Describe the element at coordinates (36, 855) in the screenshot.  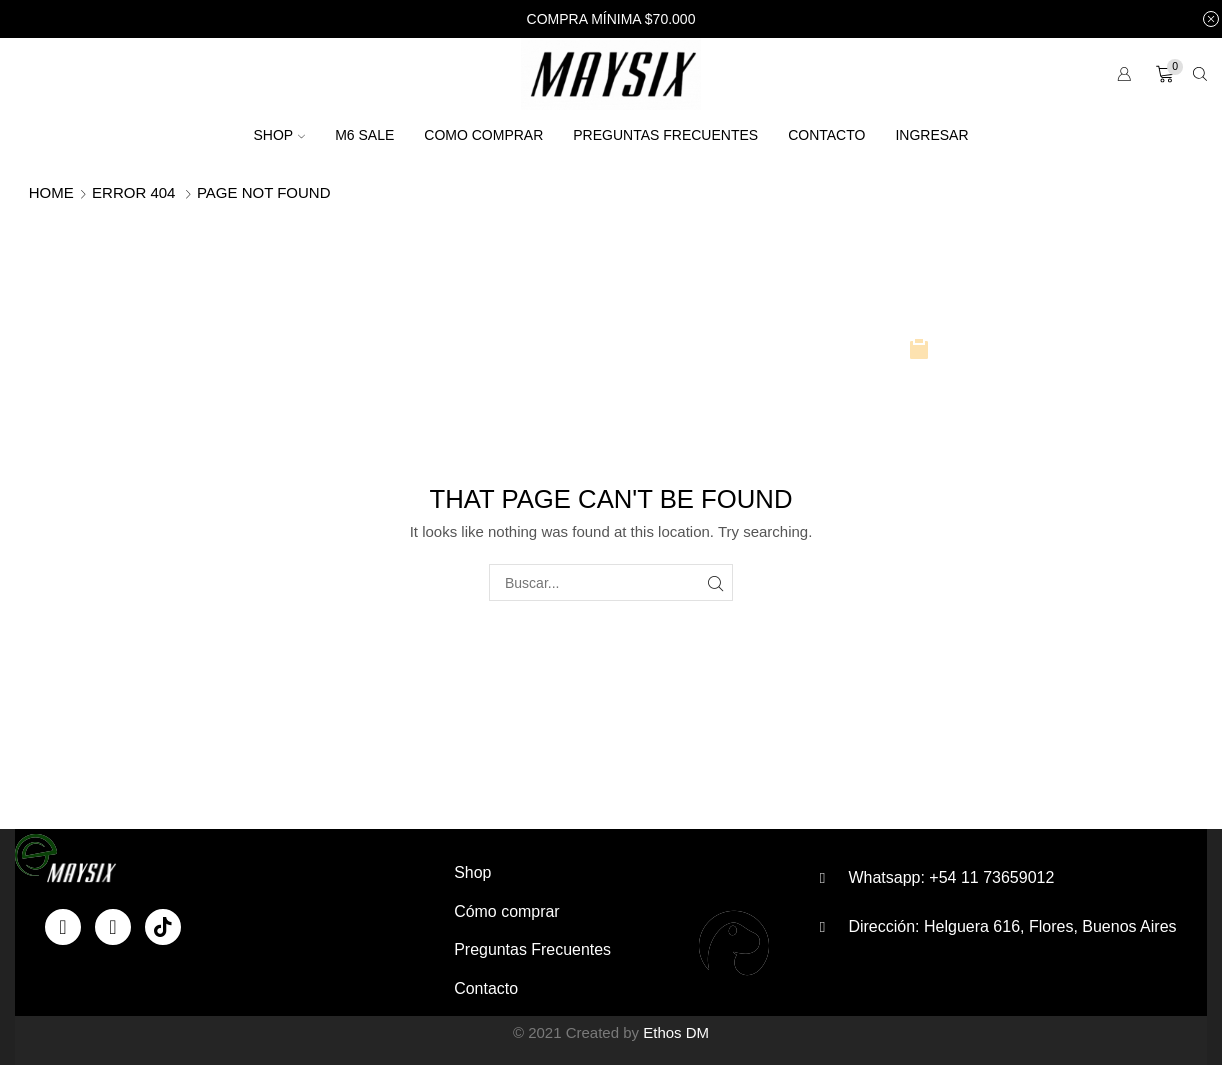
I see `esoteric software company logo` at that location.